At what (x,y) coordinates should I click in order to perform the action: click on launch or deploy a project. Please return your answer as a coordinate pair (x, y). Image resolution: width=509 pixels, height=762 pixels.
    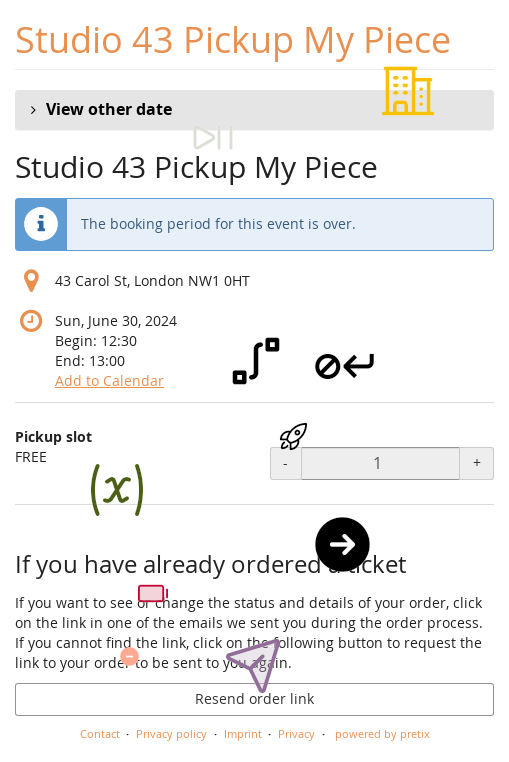
    Looking at the image, I should click on (293, 436).